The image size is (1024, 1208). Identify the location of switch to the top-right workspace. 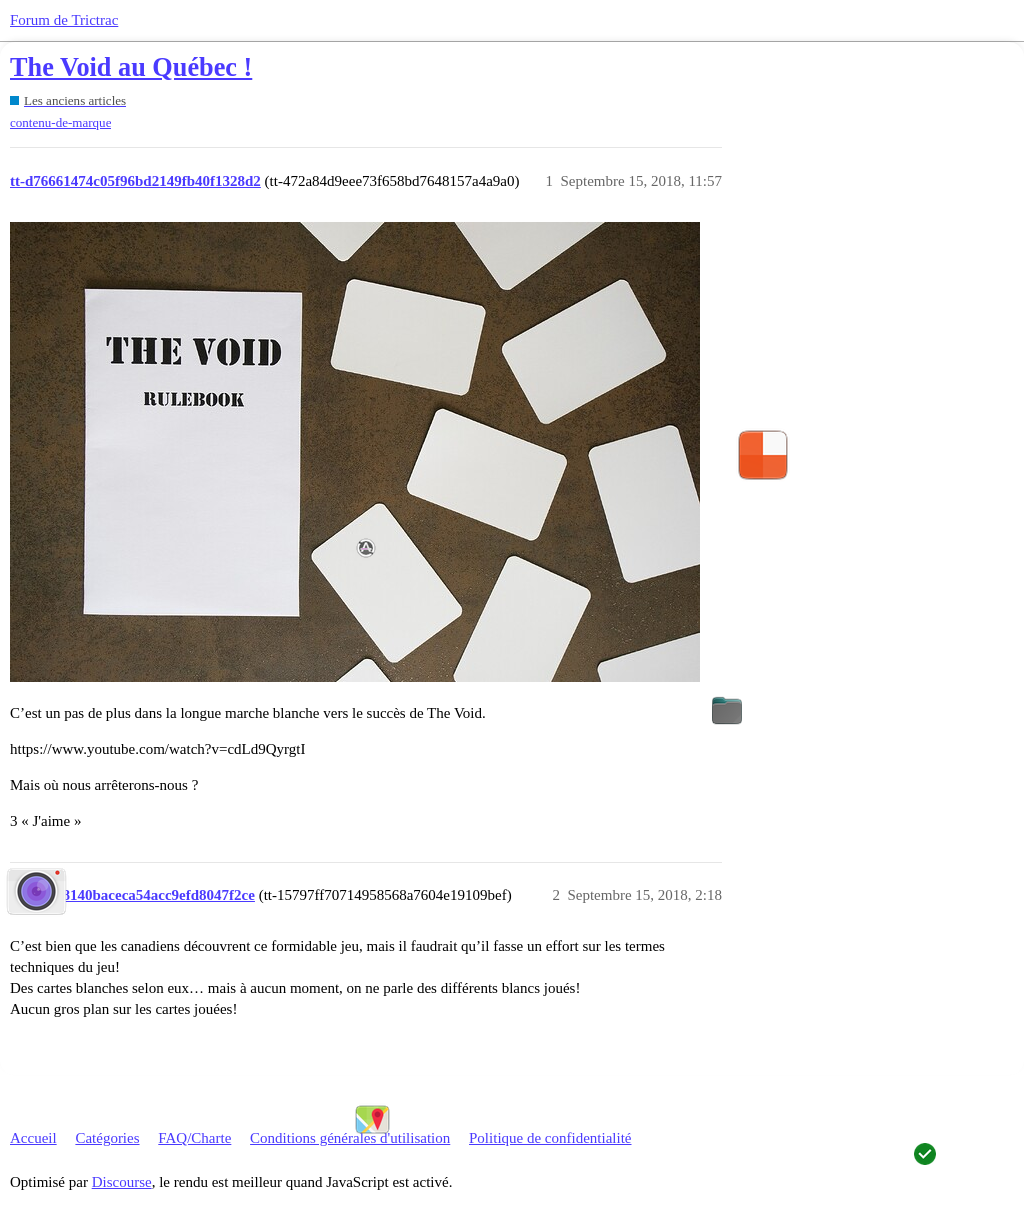
(763, 455).